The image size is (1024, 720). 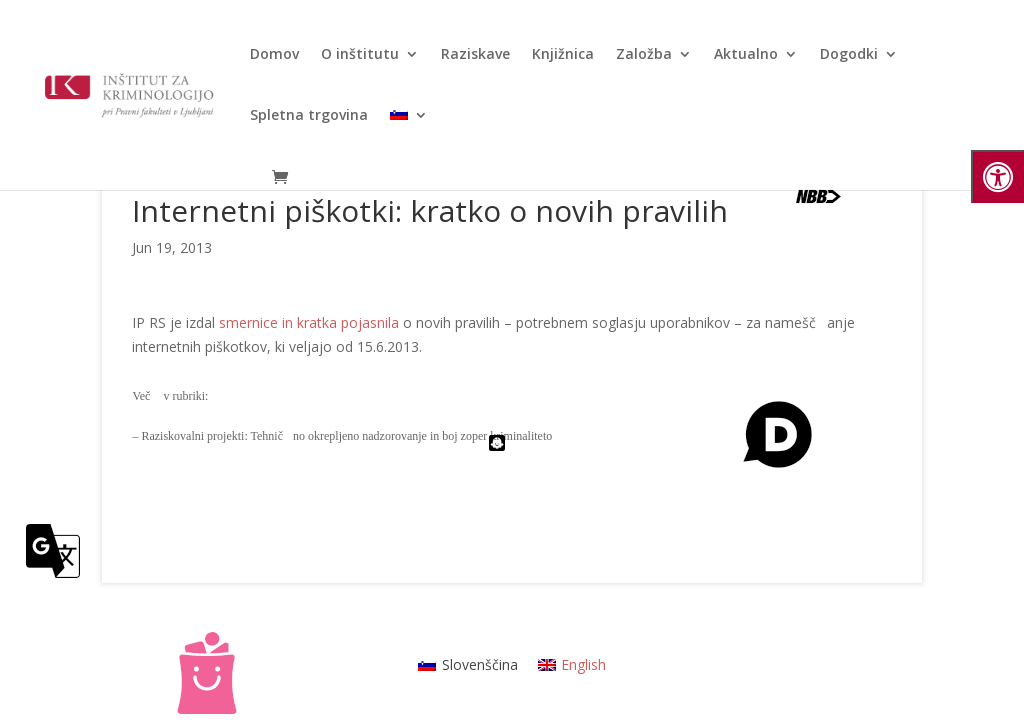 I want to click on open google translate, so click(x=53, y=551).